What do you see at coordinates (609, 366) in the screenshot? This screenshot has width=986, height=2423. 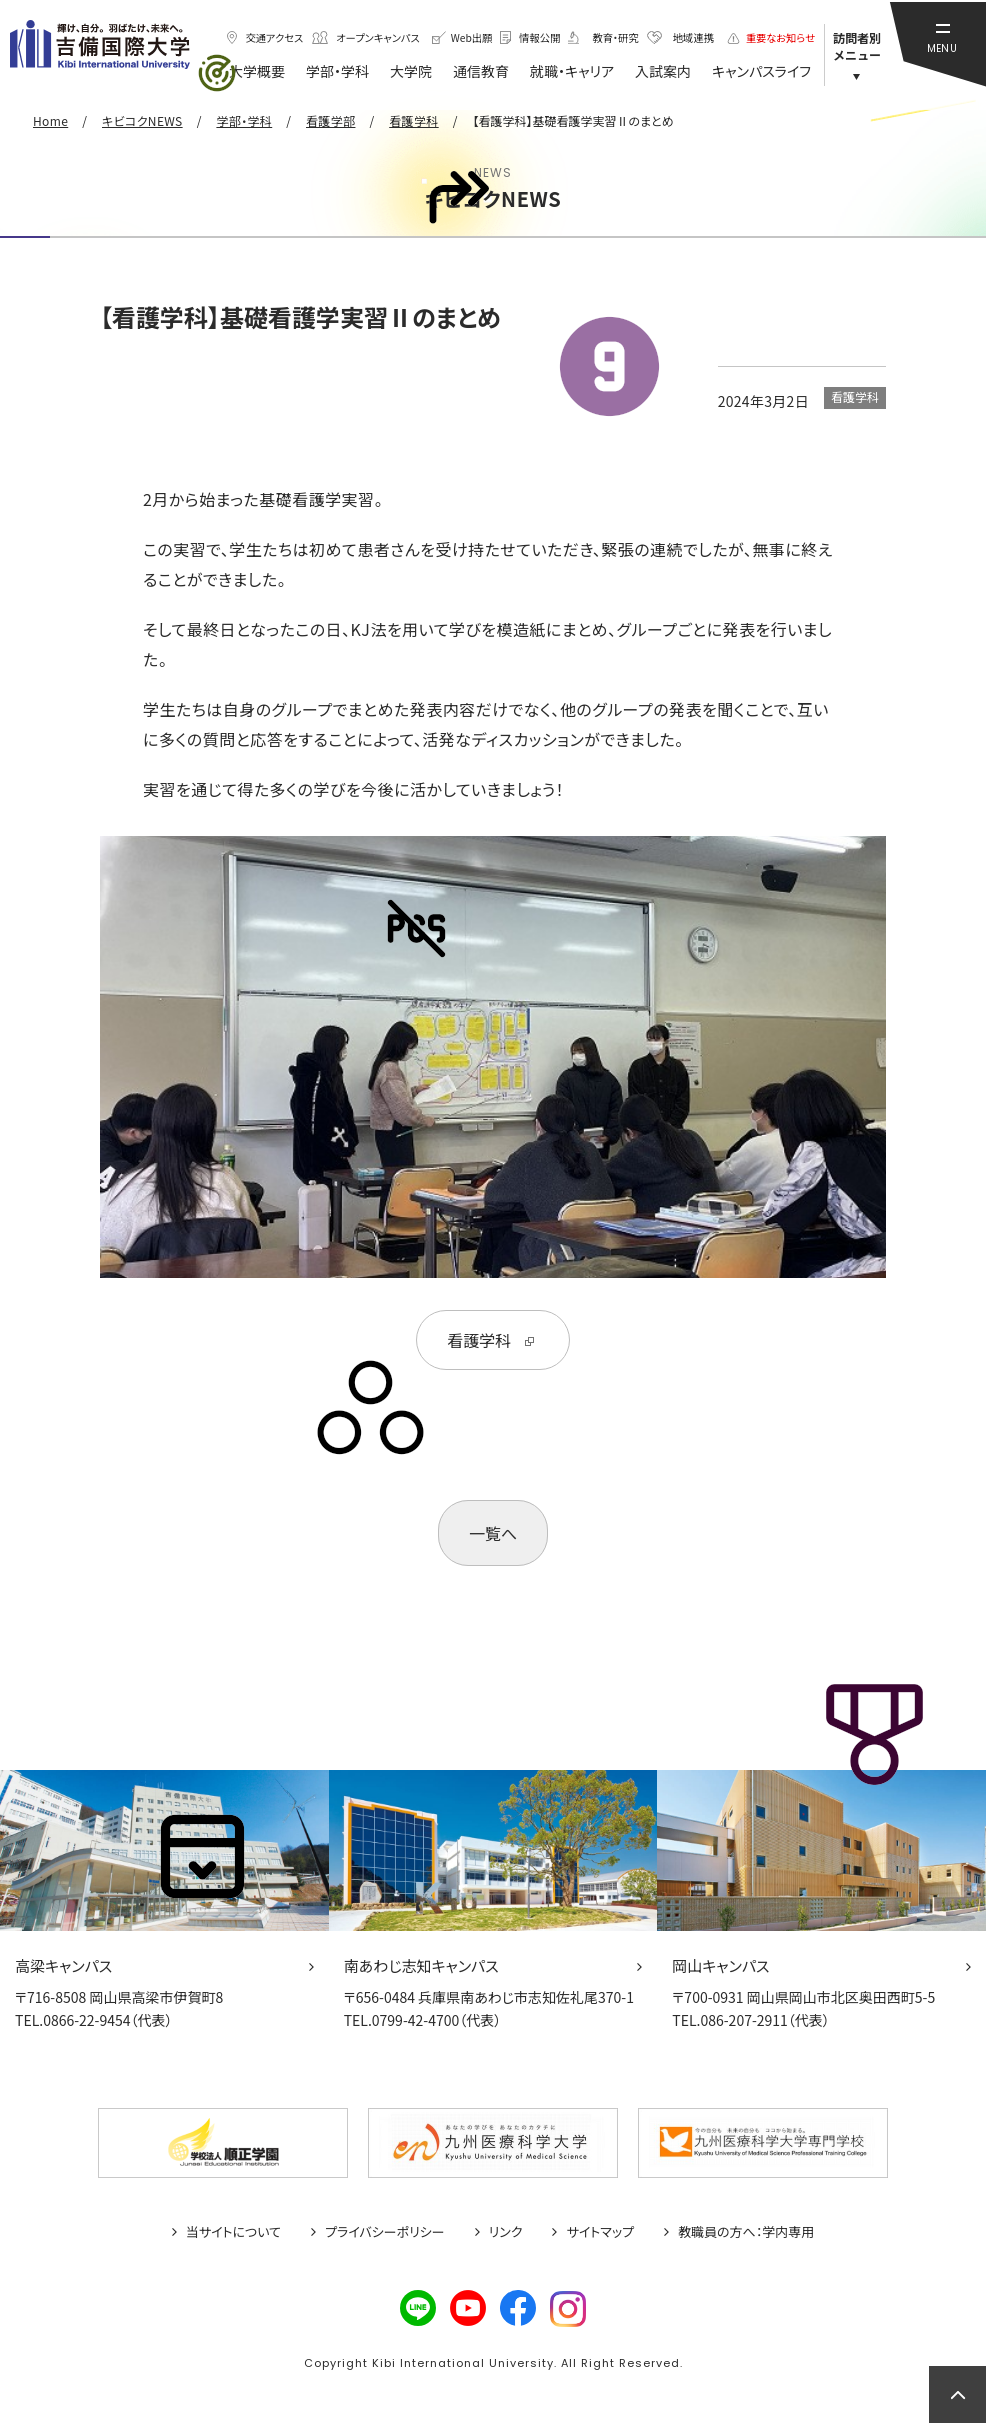 I see `indicates item number 9 in a numbered list or sequence` at bounding box center [609, 366].